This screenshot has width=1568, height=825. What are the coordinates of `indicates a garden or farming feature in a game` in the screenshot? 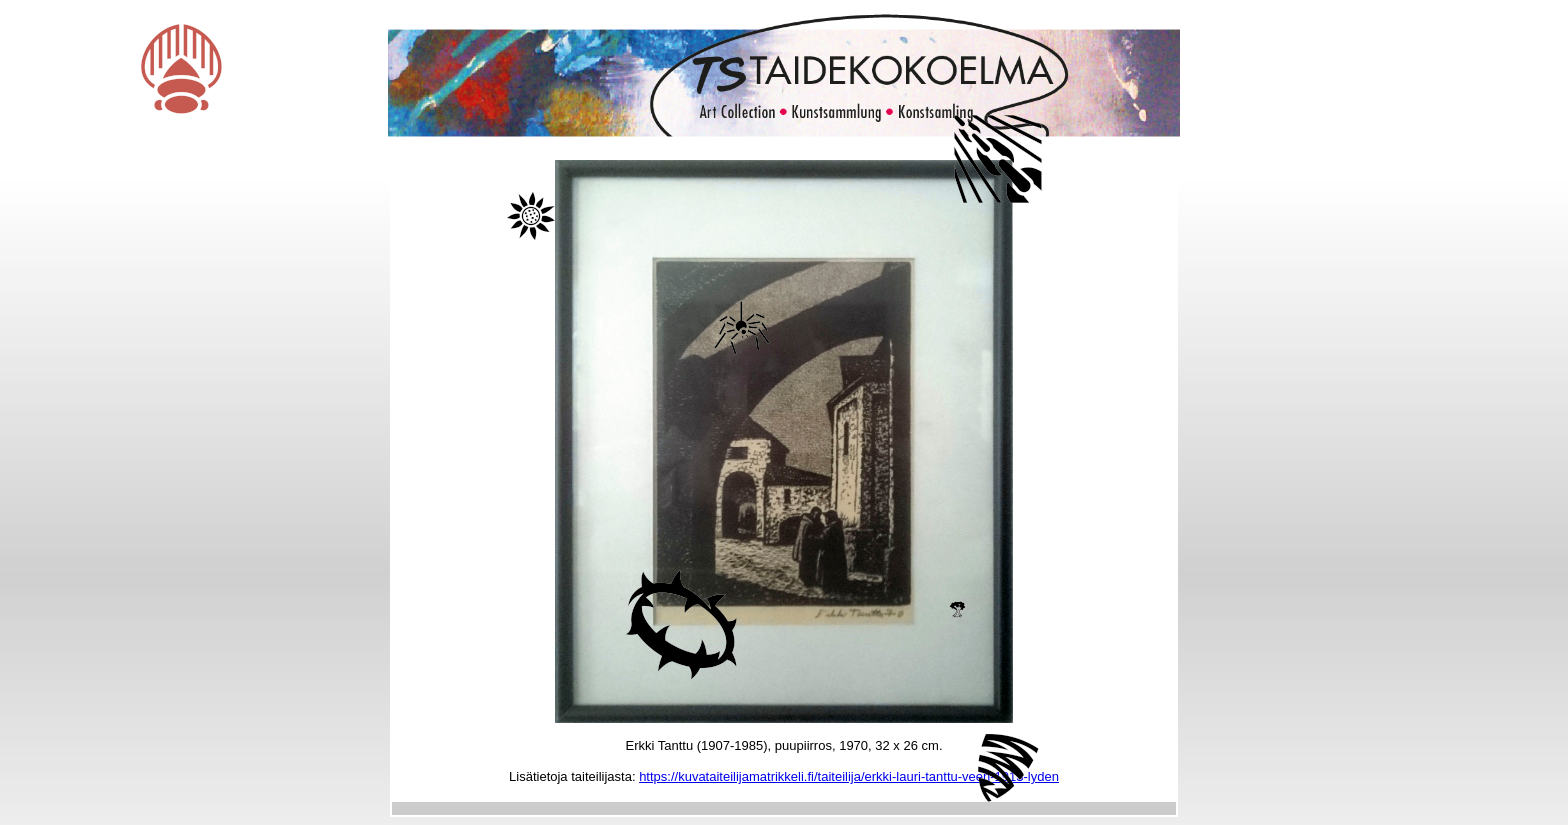 It's located at (531, 216).